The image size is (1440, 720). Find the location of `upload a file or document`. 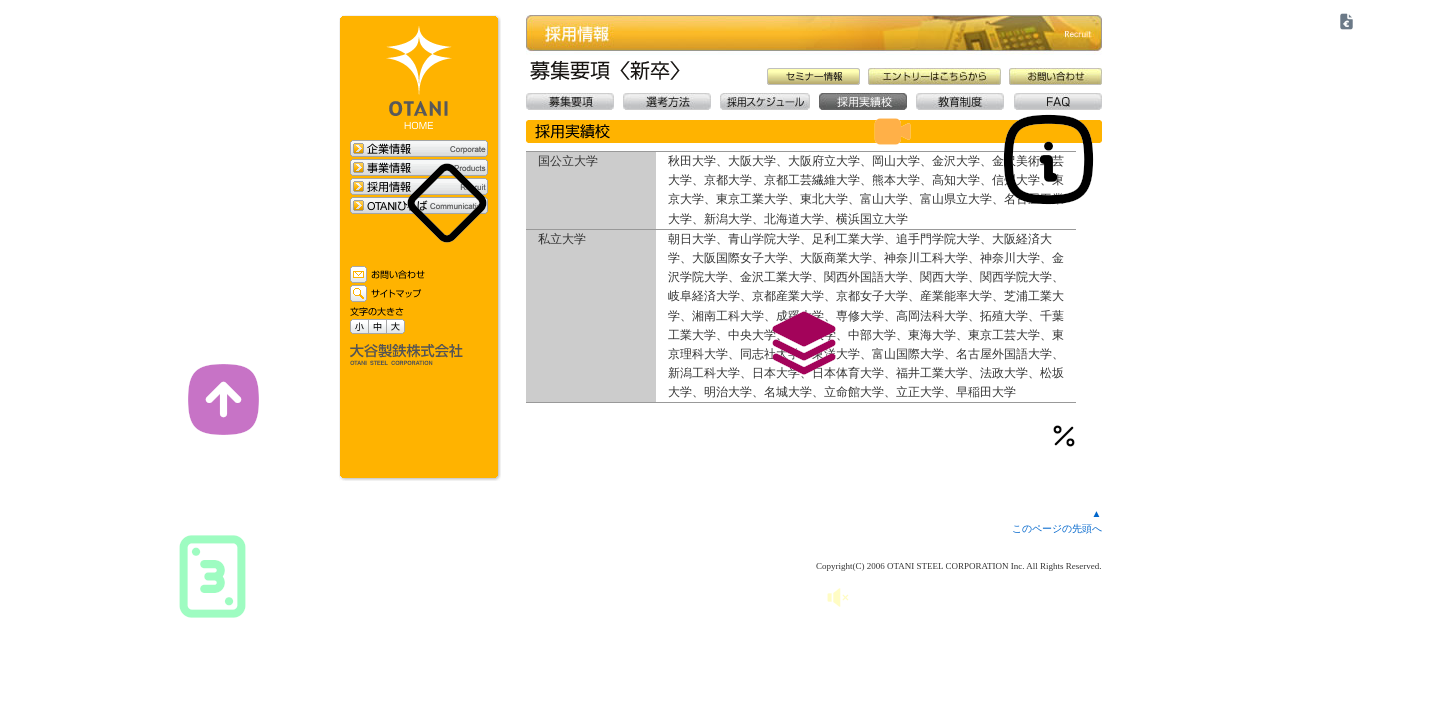

upload a file or document is located at coordinates (223, 399).